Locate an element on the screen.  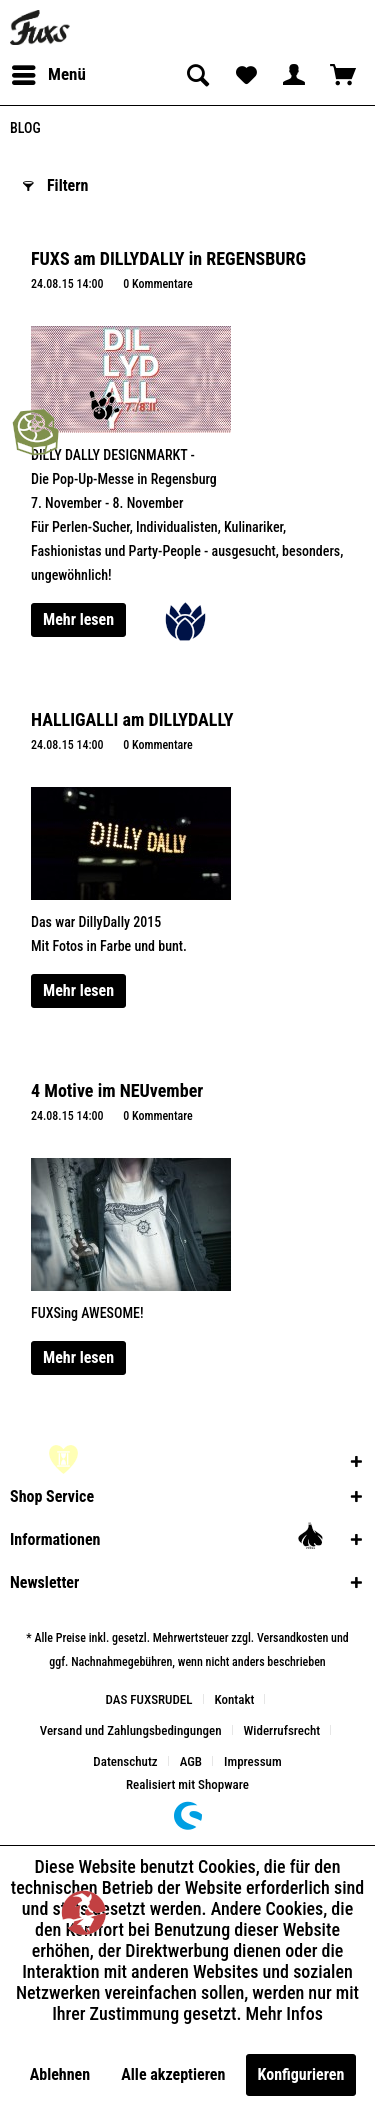
view fossil collection or inventory is located at coordinates (36, 432).